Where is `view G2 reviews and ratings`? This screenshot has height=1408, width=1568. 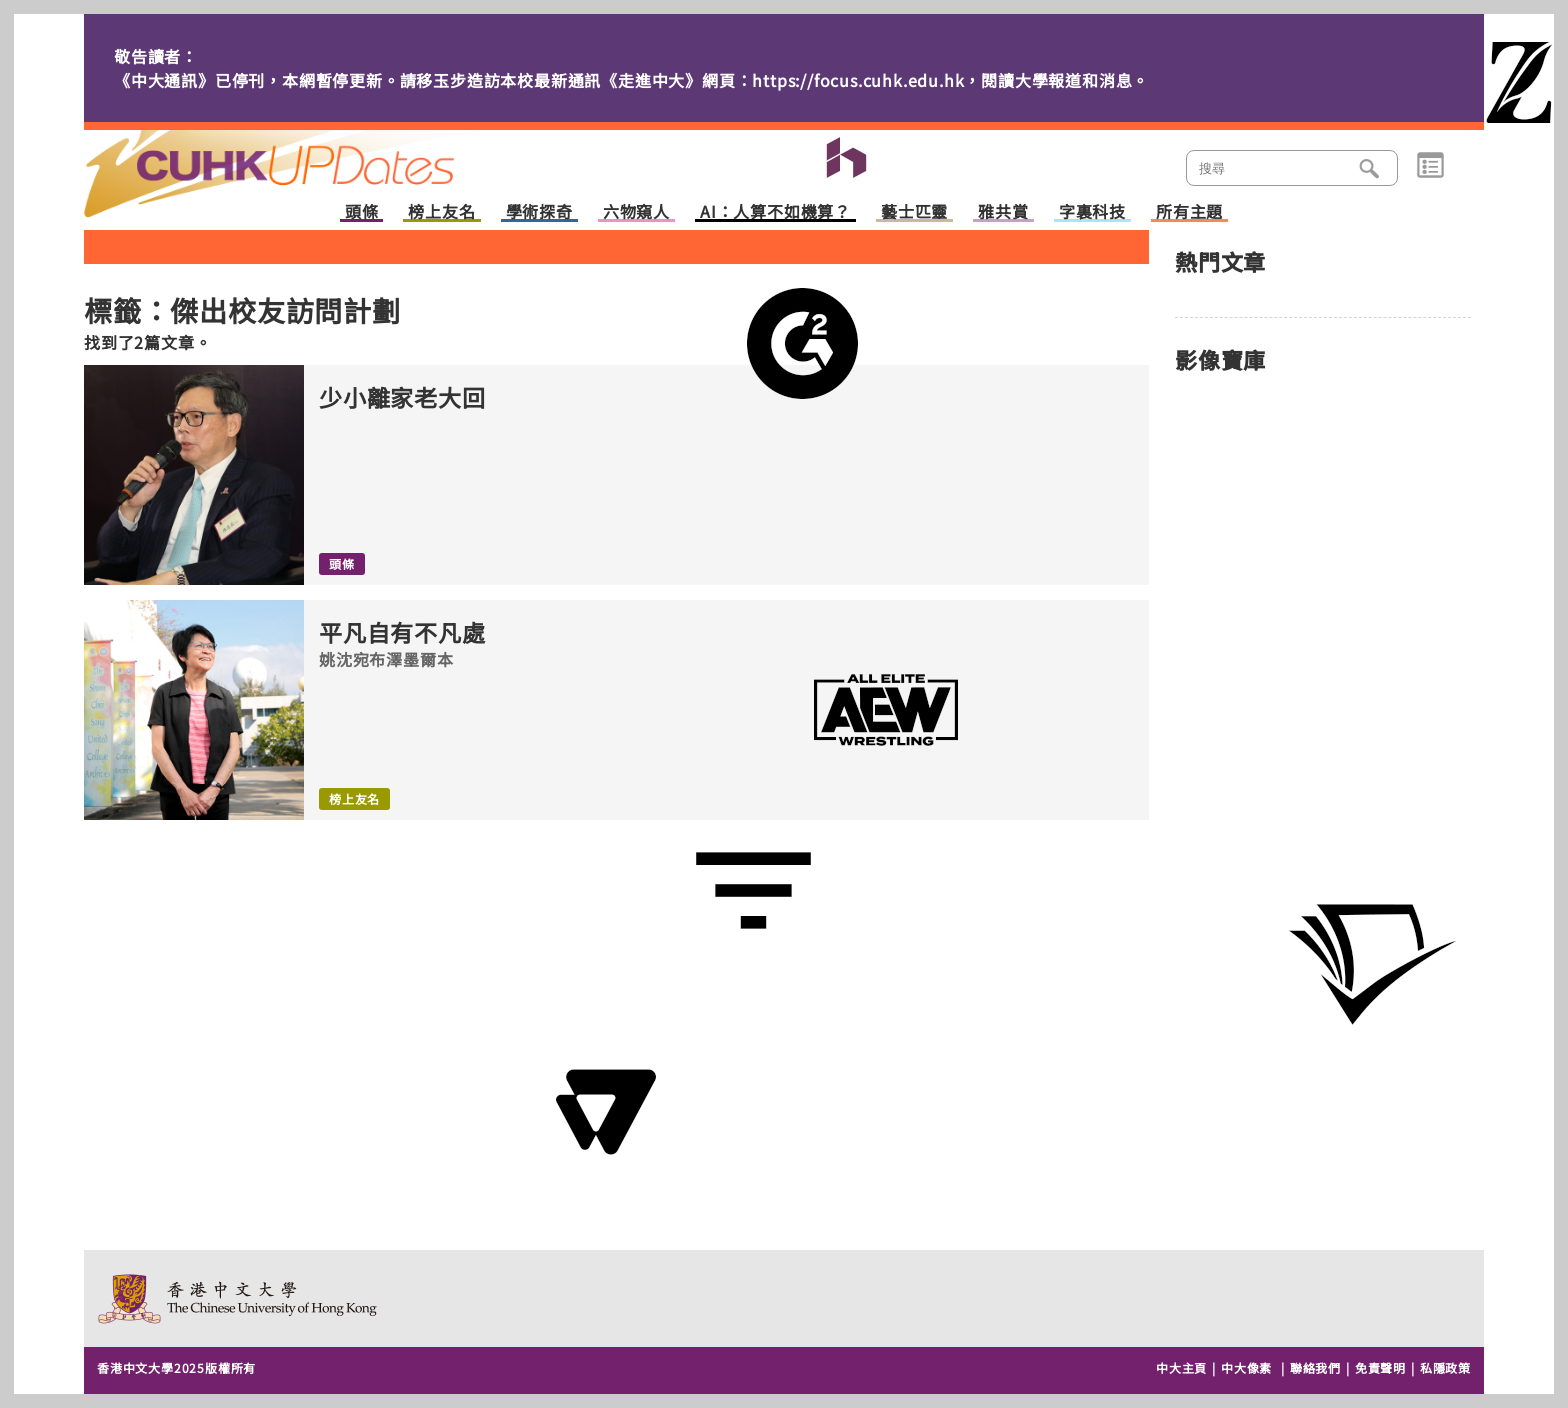 view G2 reviews and ratings is located at coordinates (802, 343).